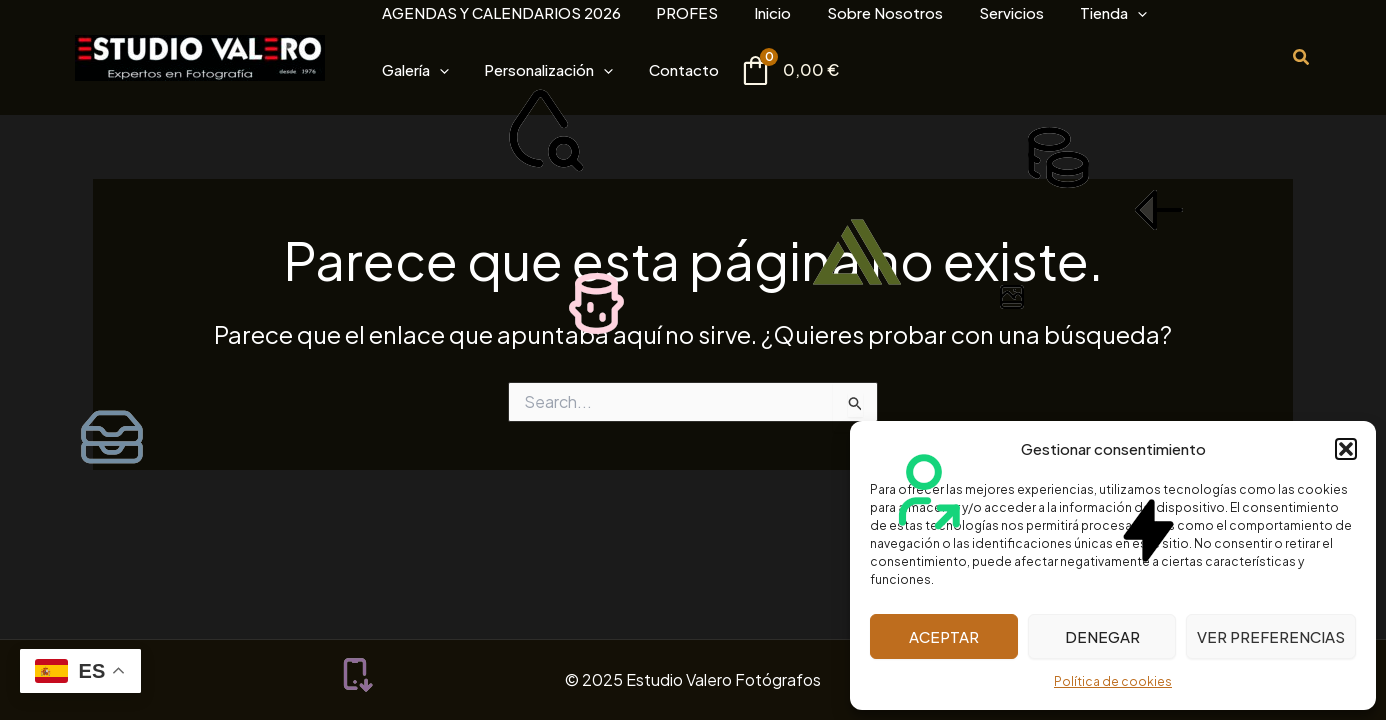  Describe the element at coordinates (1148, 530) in the screenshot. I see `indicates flash or lightning mode is enabled` at that location.